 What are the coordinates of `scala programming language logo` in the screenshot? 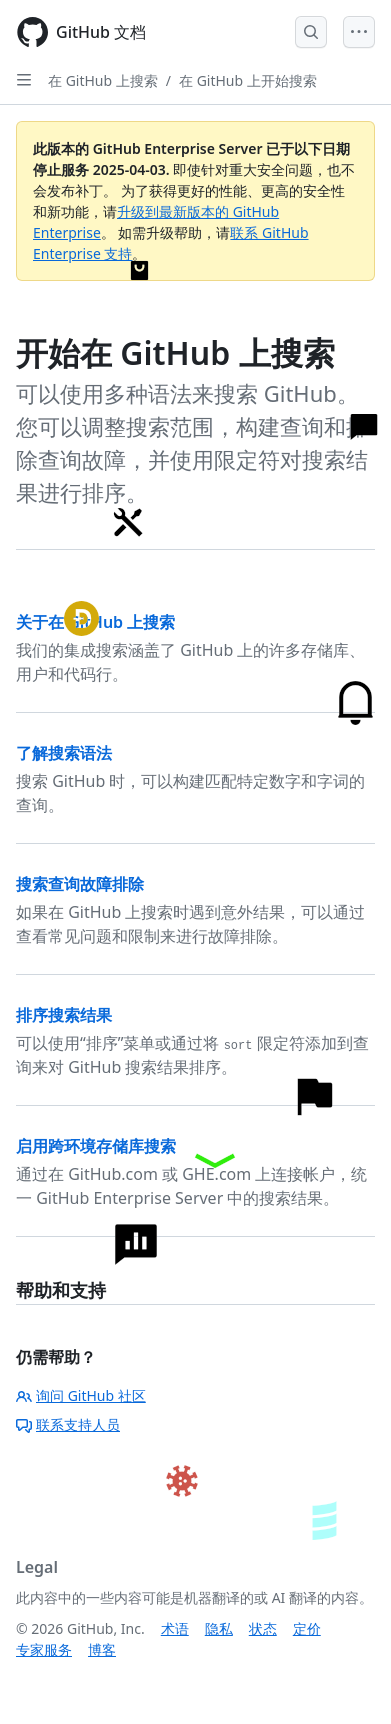 It's located at (324, 1520).